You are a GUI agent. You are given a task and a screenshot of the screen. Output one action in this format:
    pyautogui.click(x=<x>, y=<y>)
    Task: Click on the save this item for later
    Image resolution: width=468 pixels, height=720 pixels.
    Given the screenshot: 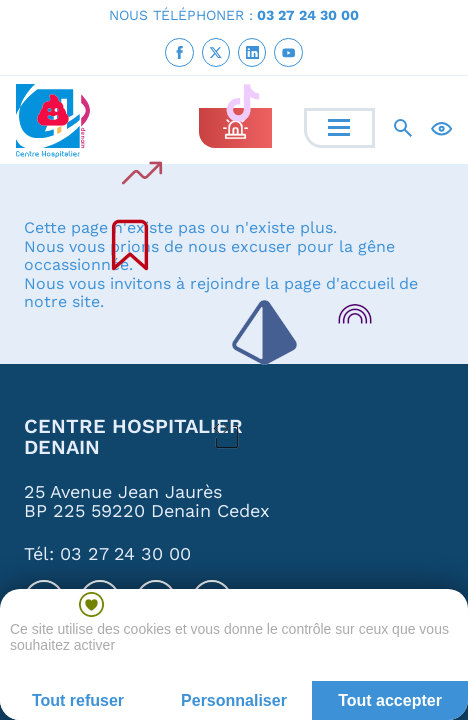 What is the action you would take?
    pyautogui.click(x=130, y=245)
    